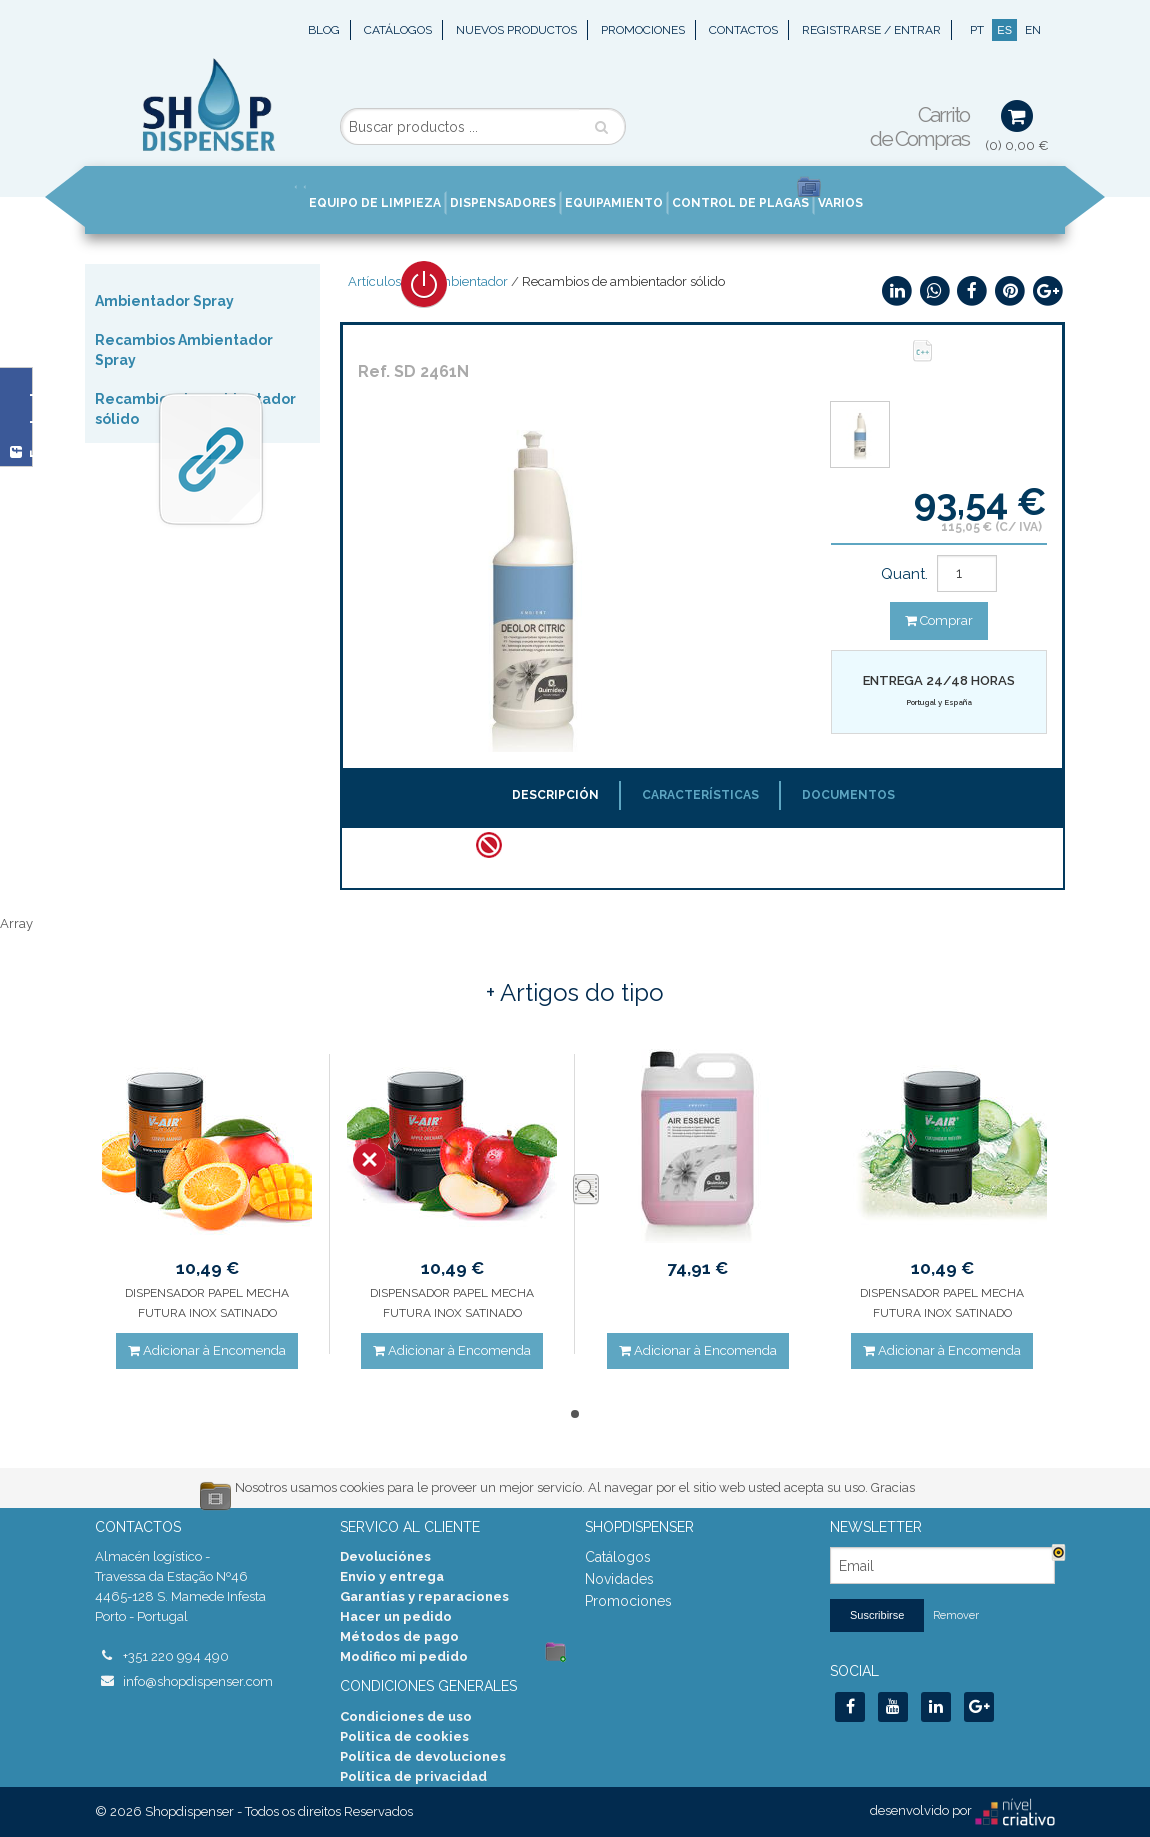  I want to click on access system sound settings, so click(1058, 1552).